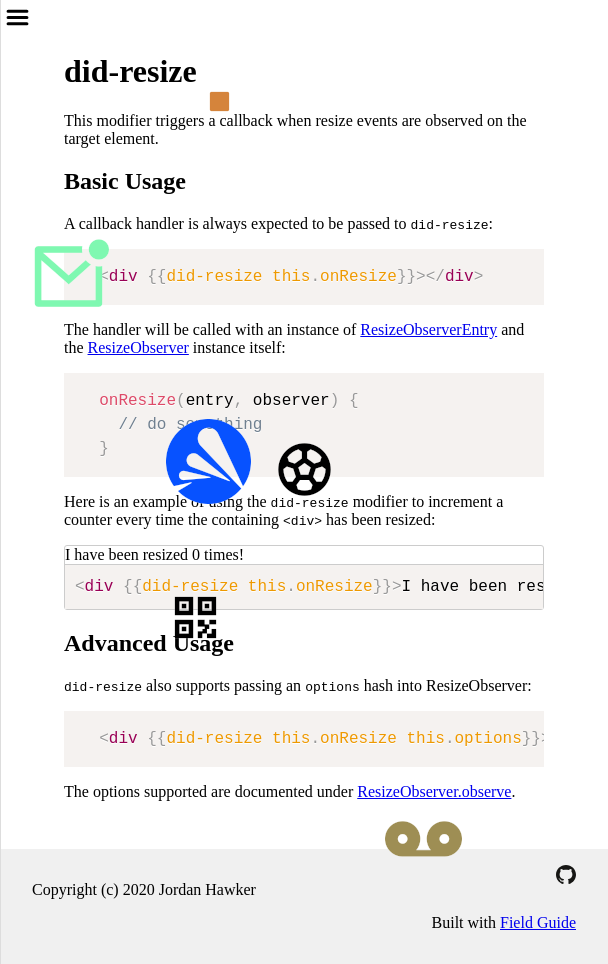  What do you see at coordinates (68, 276) in the screenshot?
I see `indicates unread mail or messages` at bounding box center [68, 276].